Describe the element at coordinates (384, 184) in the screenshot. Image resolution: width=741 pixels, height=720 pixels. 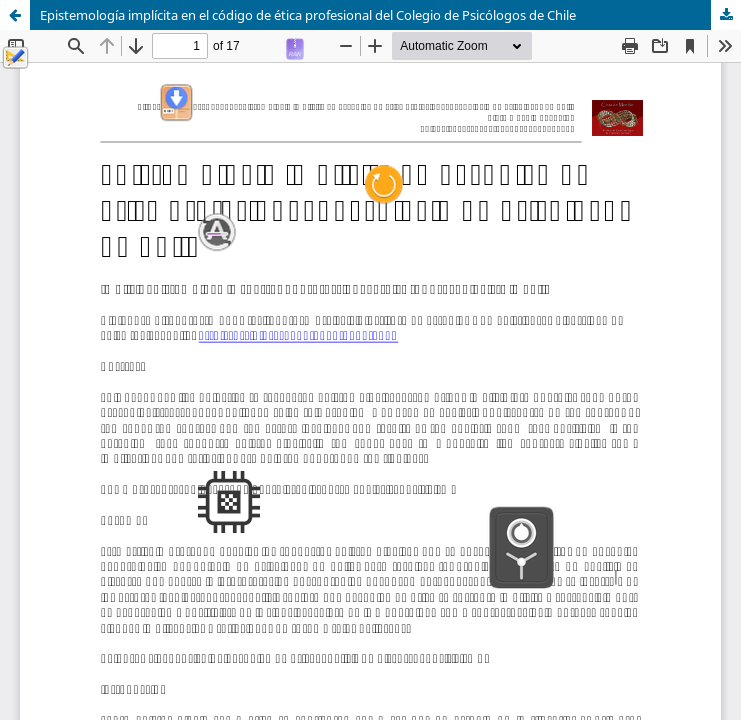
I see `reboot or restart the system` at that location.